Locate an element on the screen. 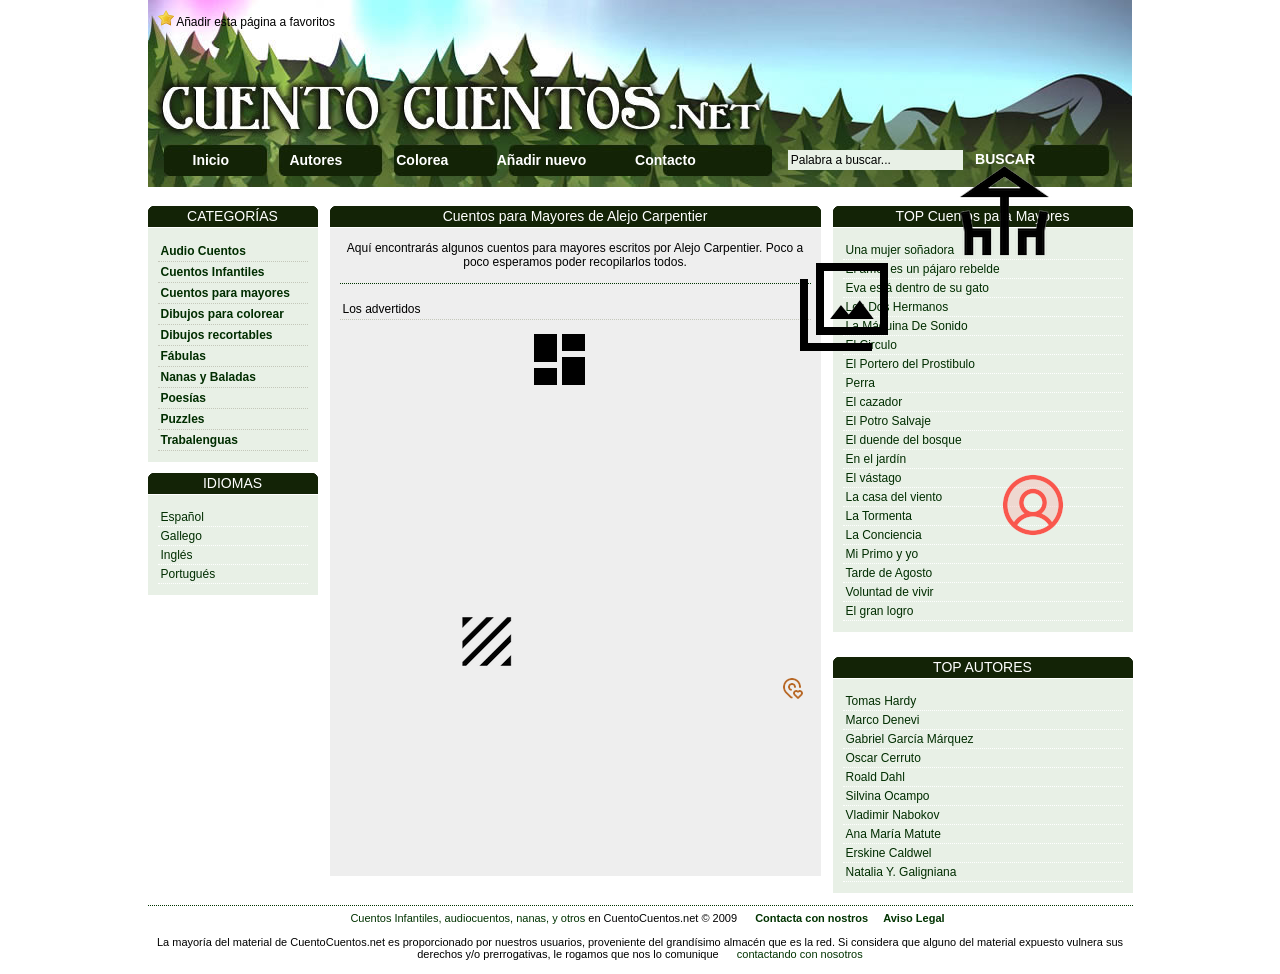 Image resolution: width=1280 pixels, height=974 pixels. access outdoor or patio-related features is located at coordinates (1004, 210).